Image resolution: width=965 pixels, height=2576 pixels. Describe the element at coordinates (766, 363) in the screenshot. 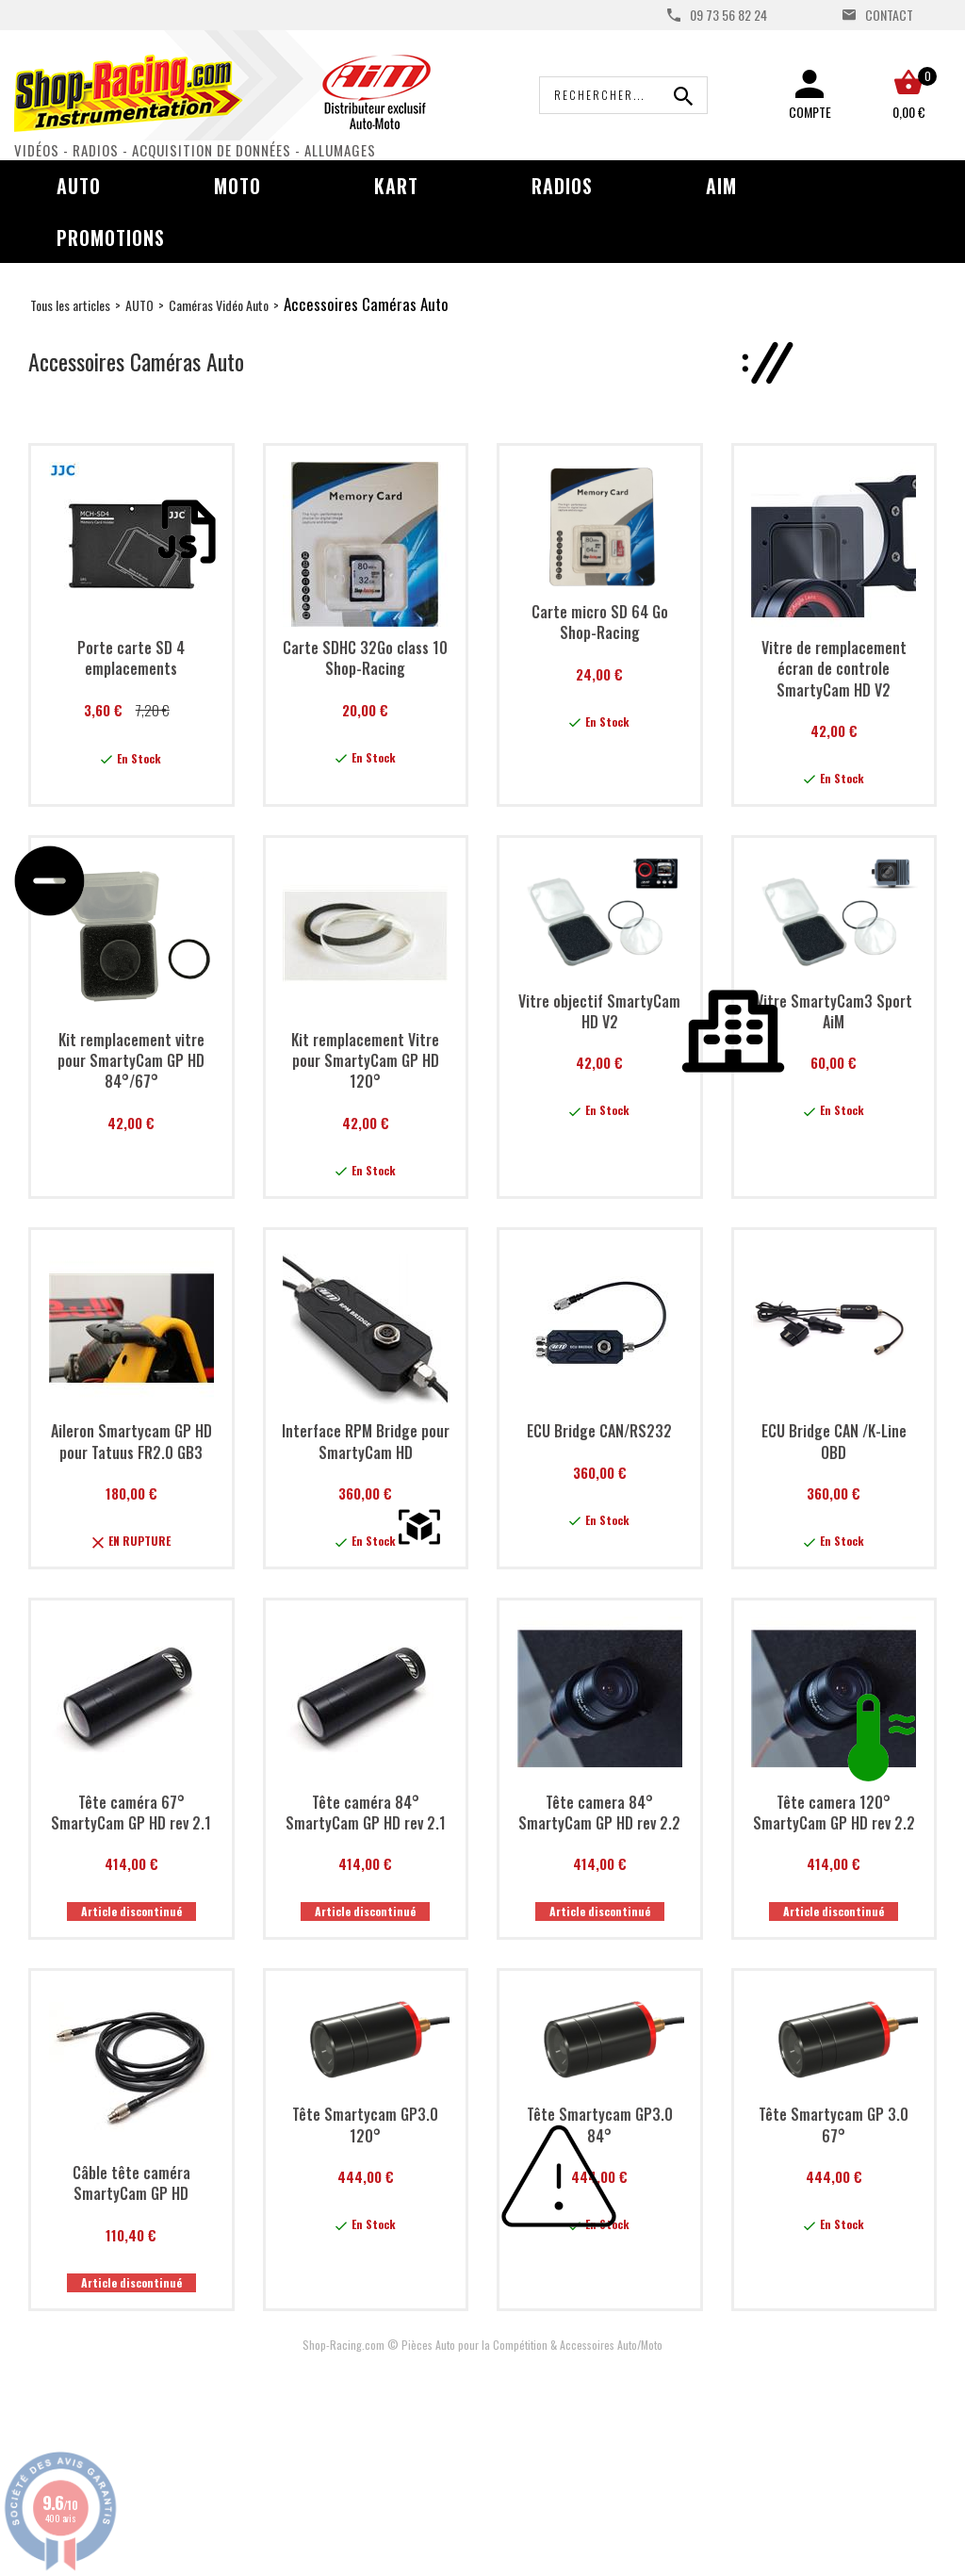

I see `view protocol or connection settings` at that location.